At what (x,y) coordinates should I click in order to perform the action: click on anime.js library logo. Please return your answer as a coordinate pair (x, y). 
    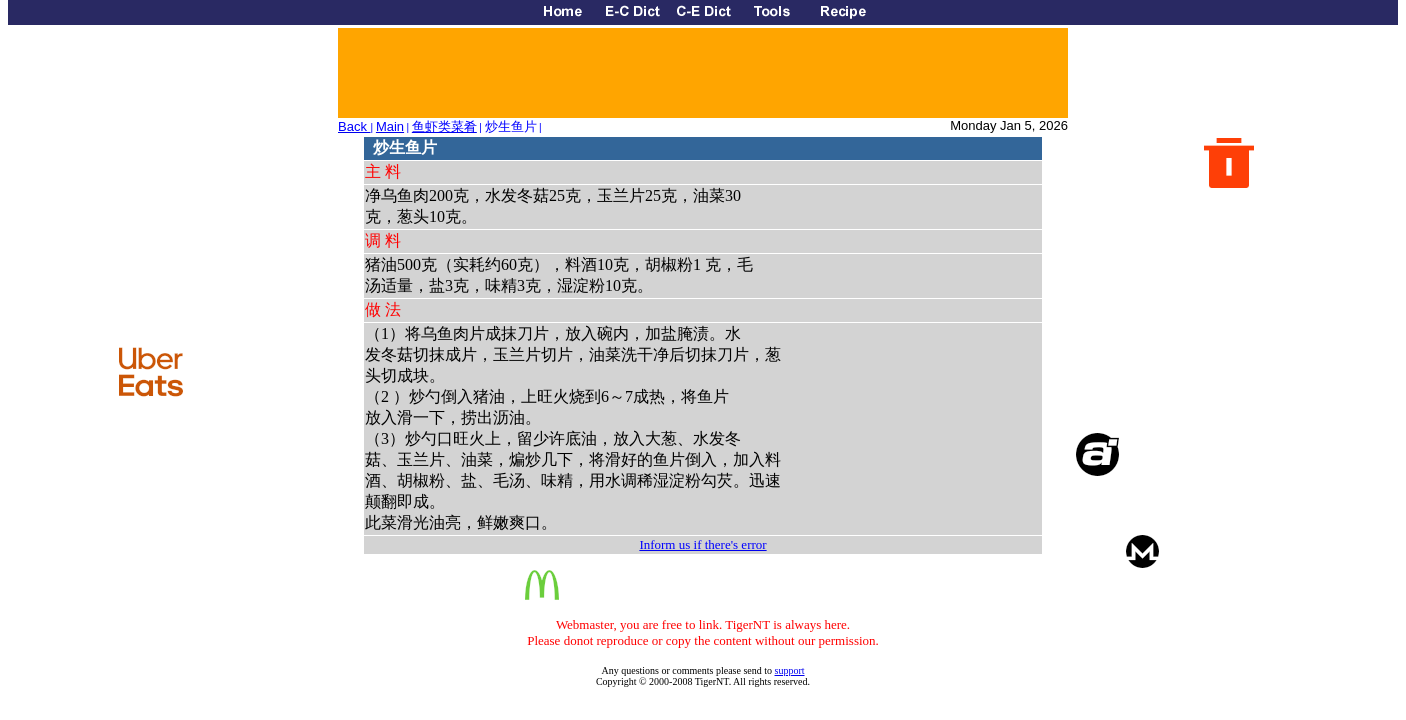
    Looking at the image, I should click on (1097, 454).